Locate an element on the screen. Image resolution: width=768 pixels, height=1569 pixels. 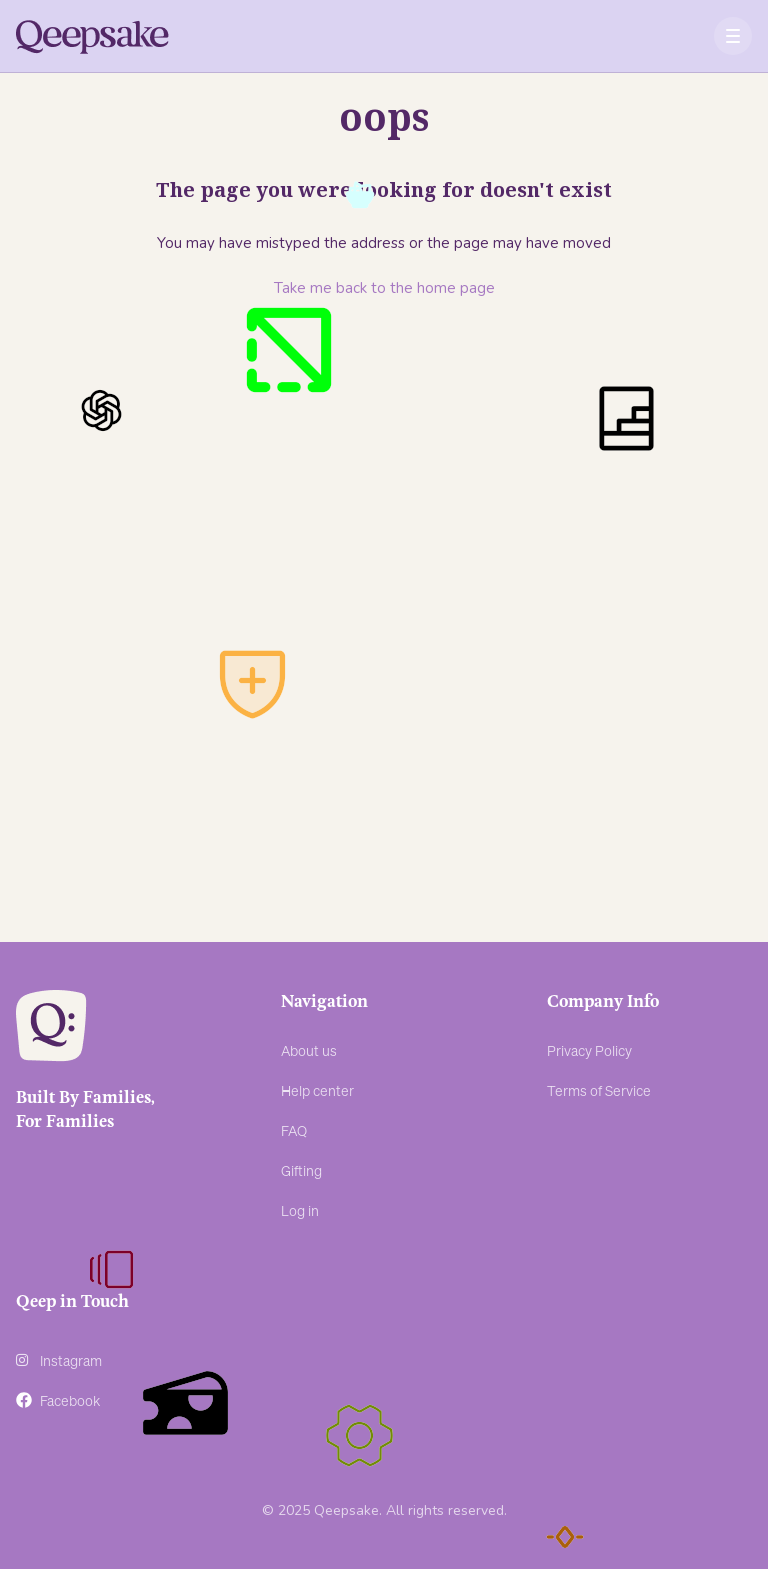
view version history is located at coordinates (112, 1269).